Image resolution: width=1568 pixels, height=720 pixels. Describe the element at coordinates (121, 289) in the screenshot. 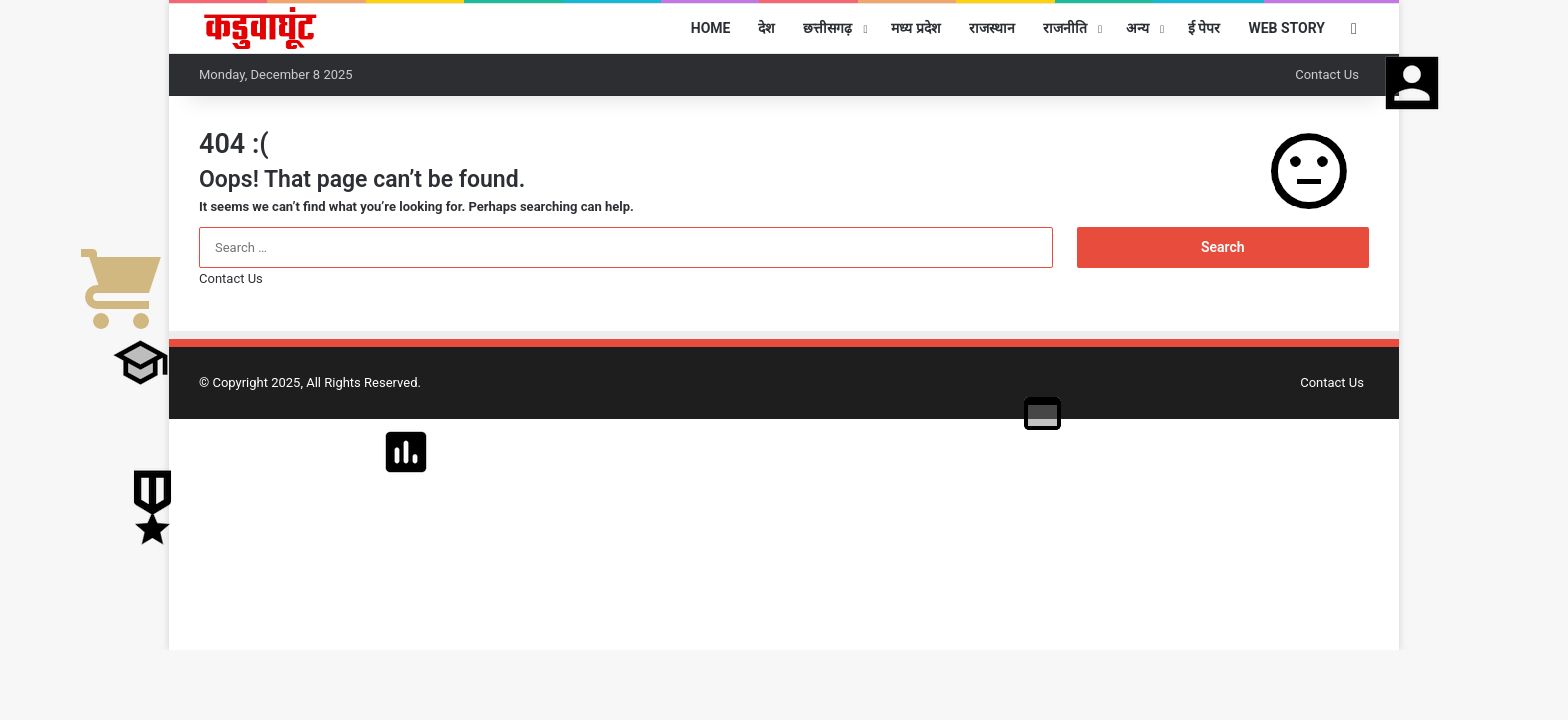

I see `view your shopping cart` at that location.